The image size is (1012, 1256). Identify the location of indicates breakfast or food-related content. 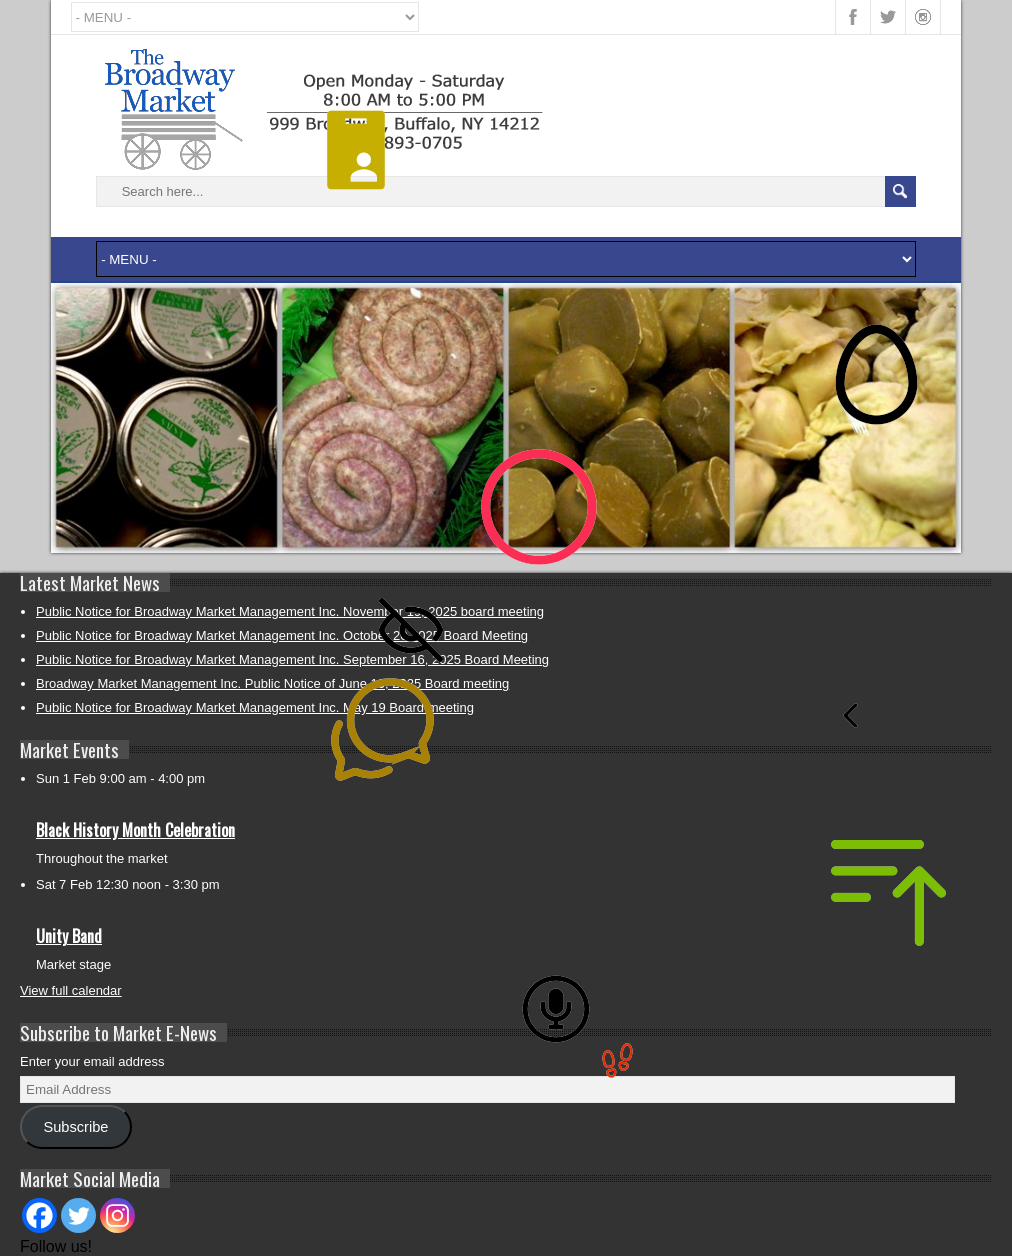
(876, 374).